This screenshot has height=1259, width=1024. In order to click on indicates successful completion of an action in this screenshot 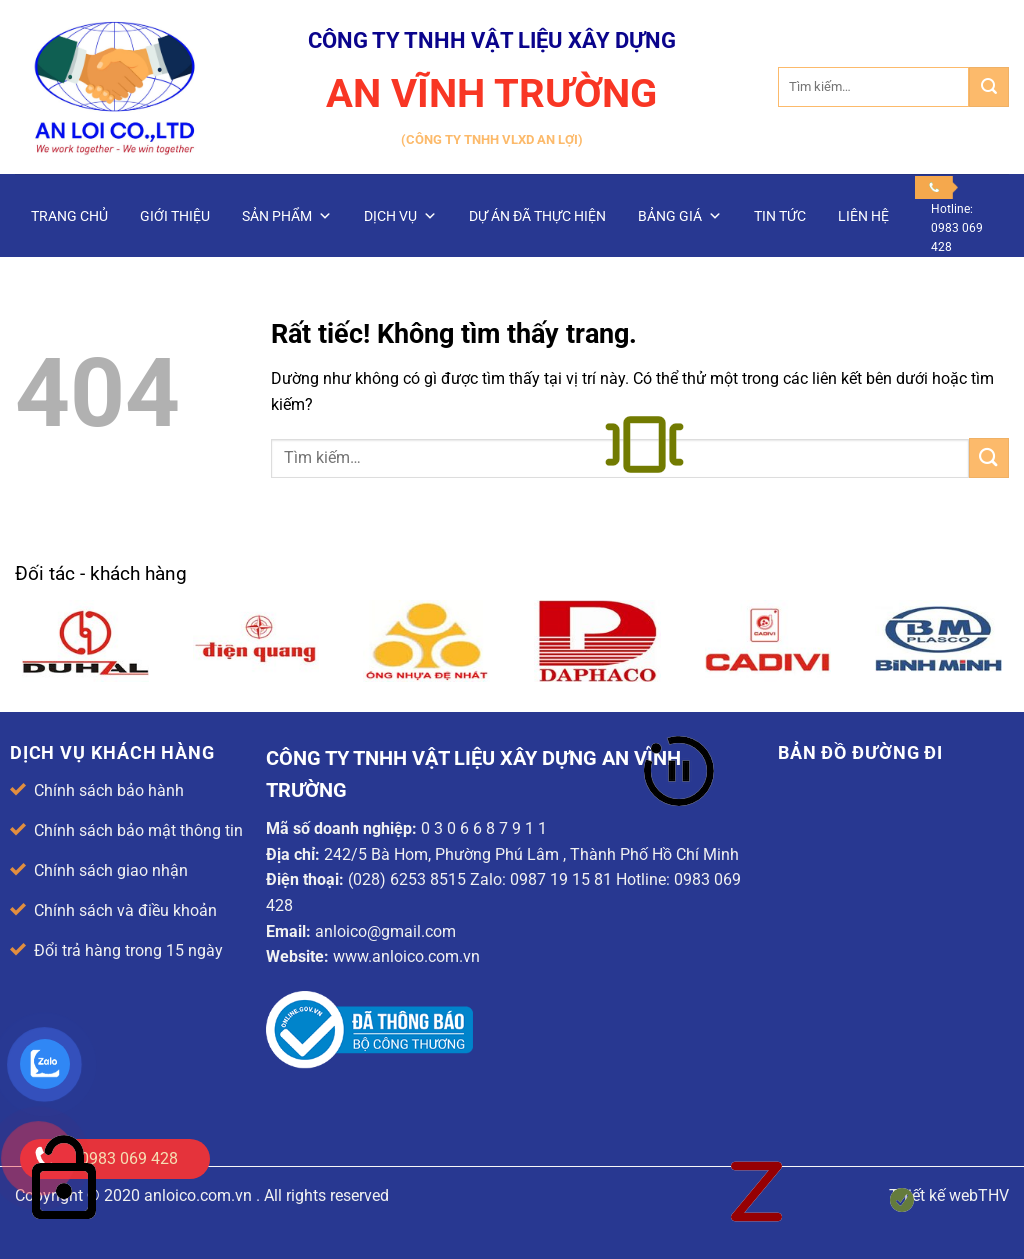, I will do `click(902, 1200)`.